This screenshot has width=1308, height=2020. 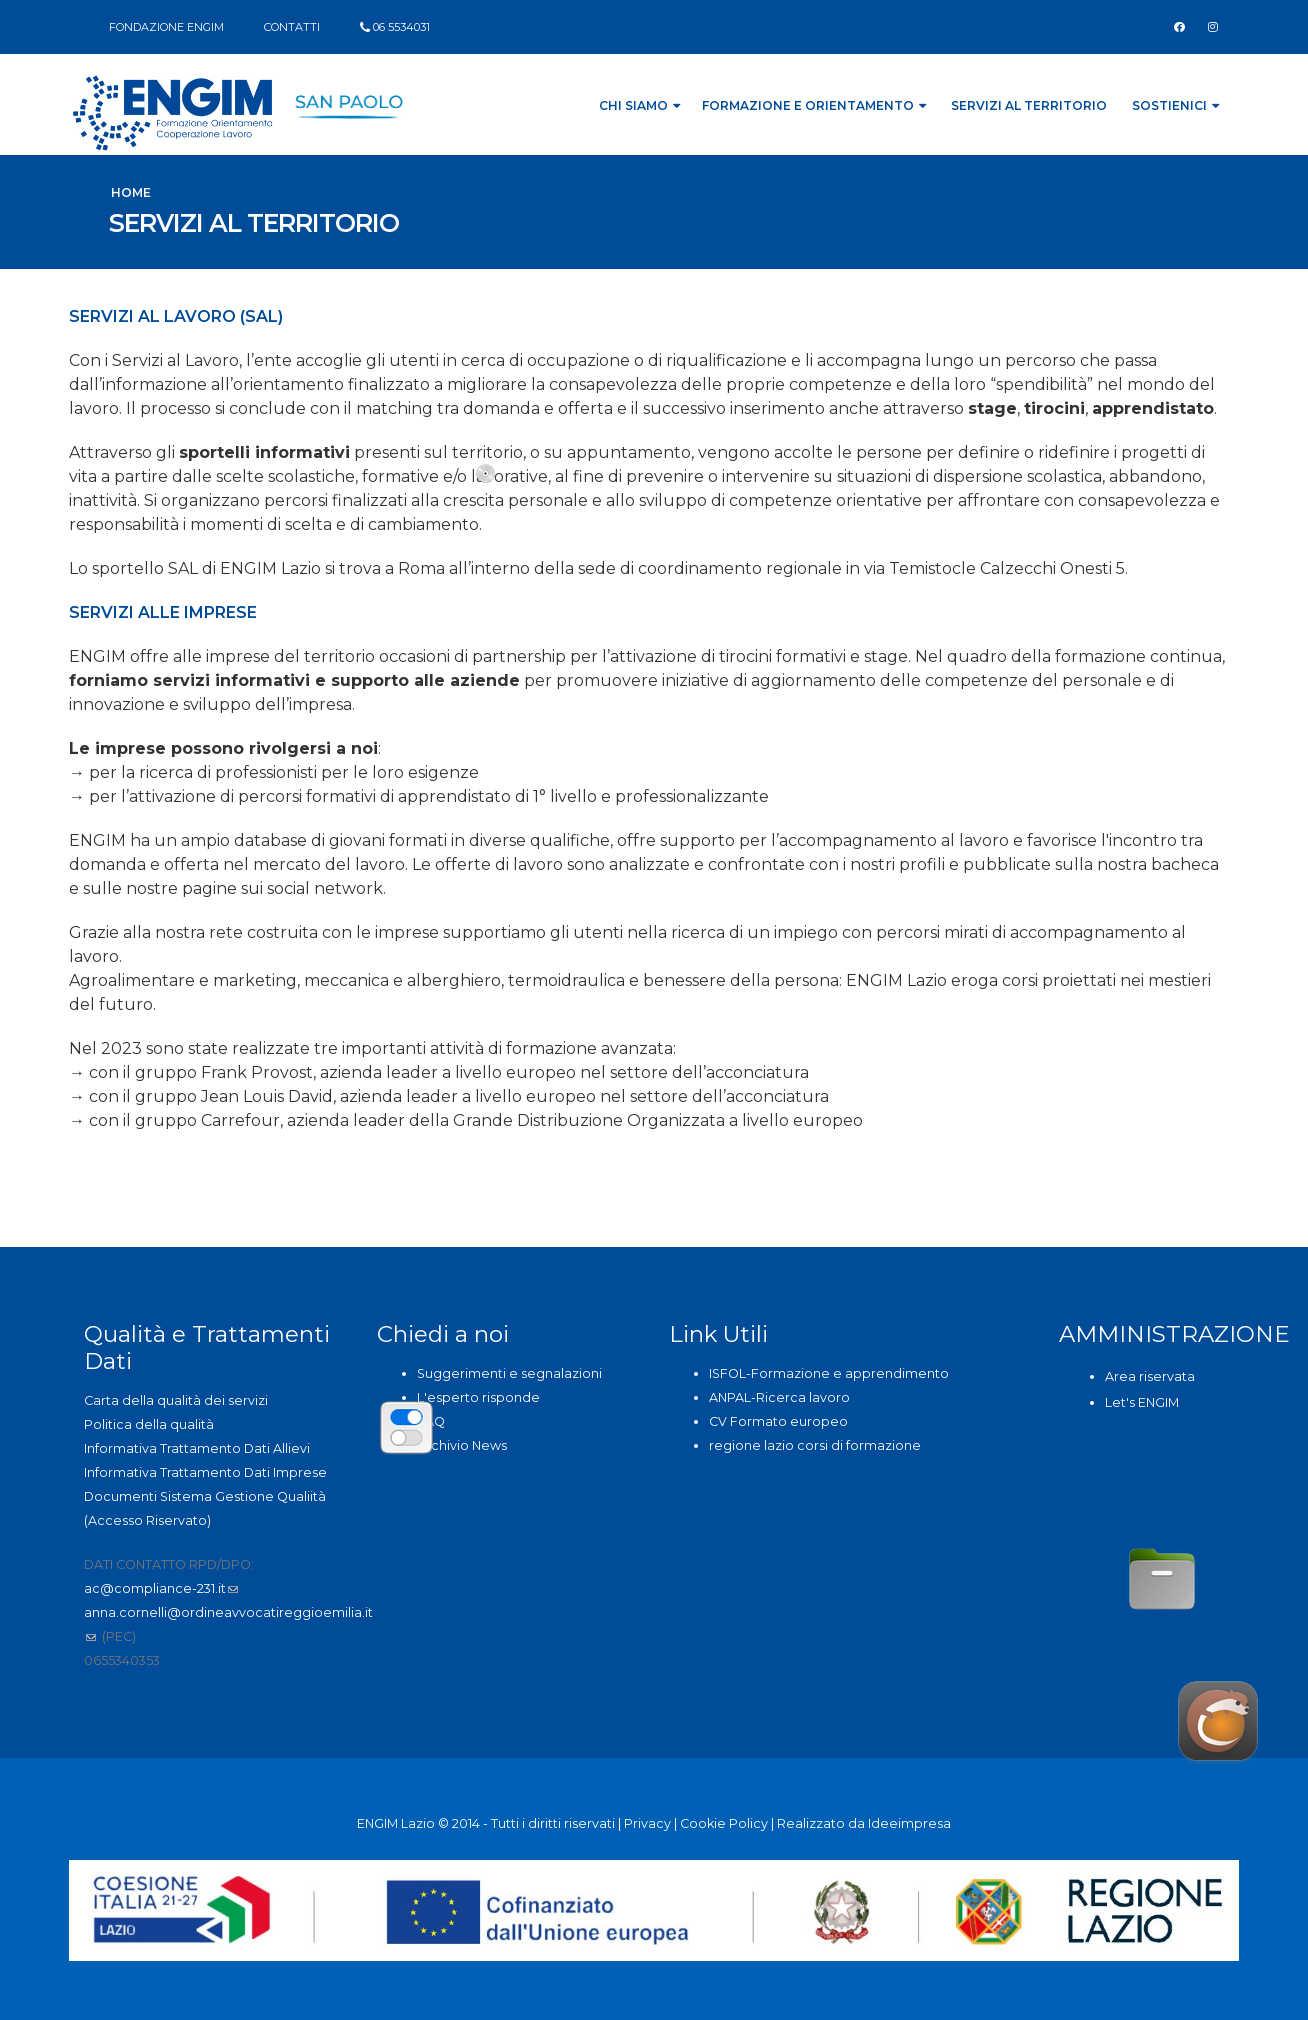 I want to click on open system tweaks or settings customization, so click(x=406, y=1427).